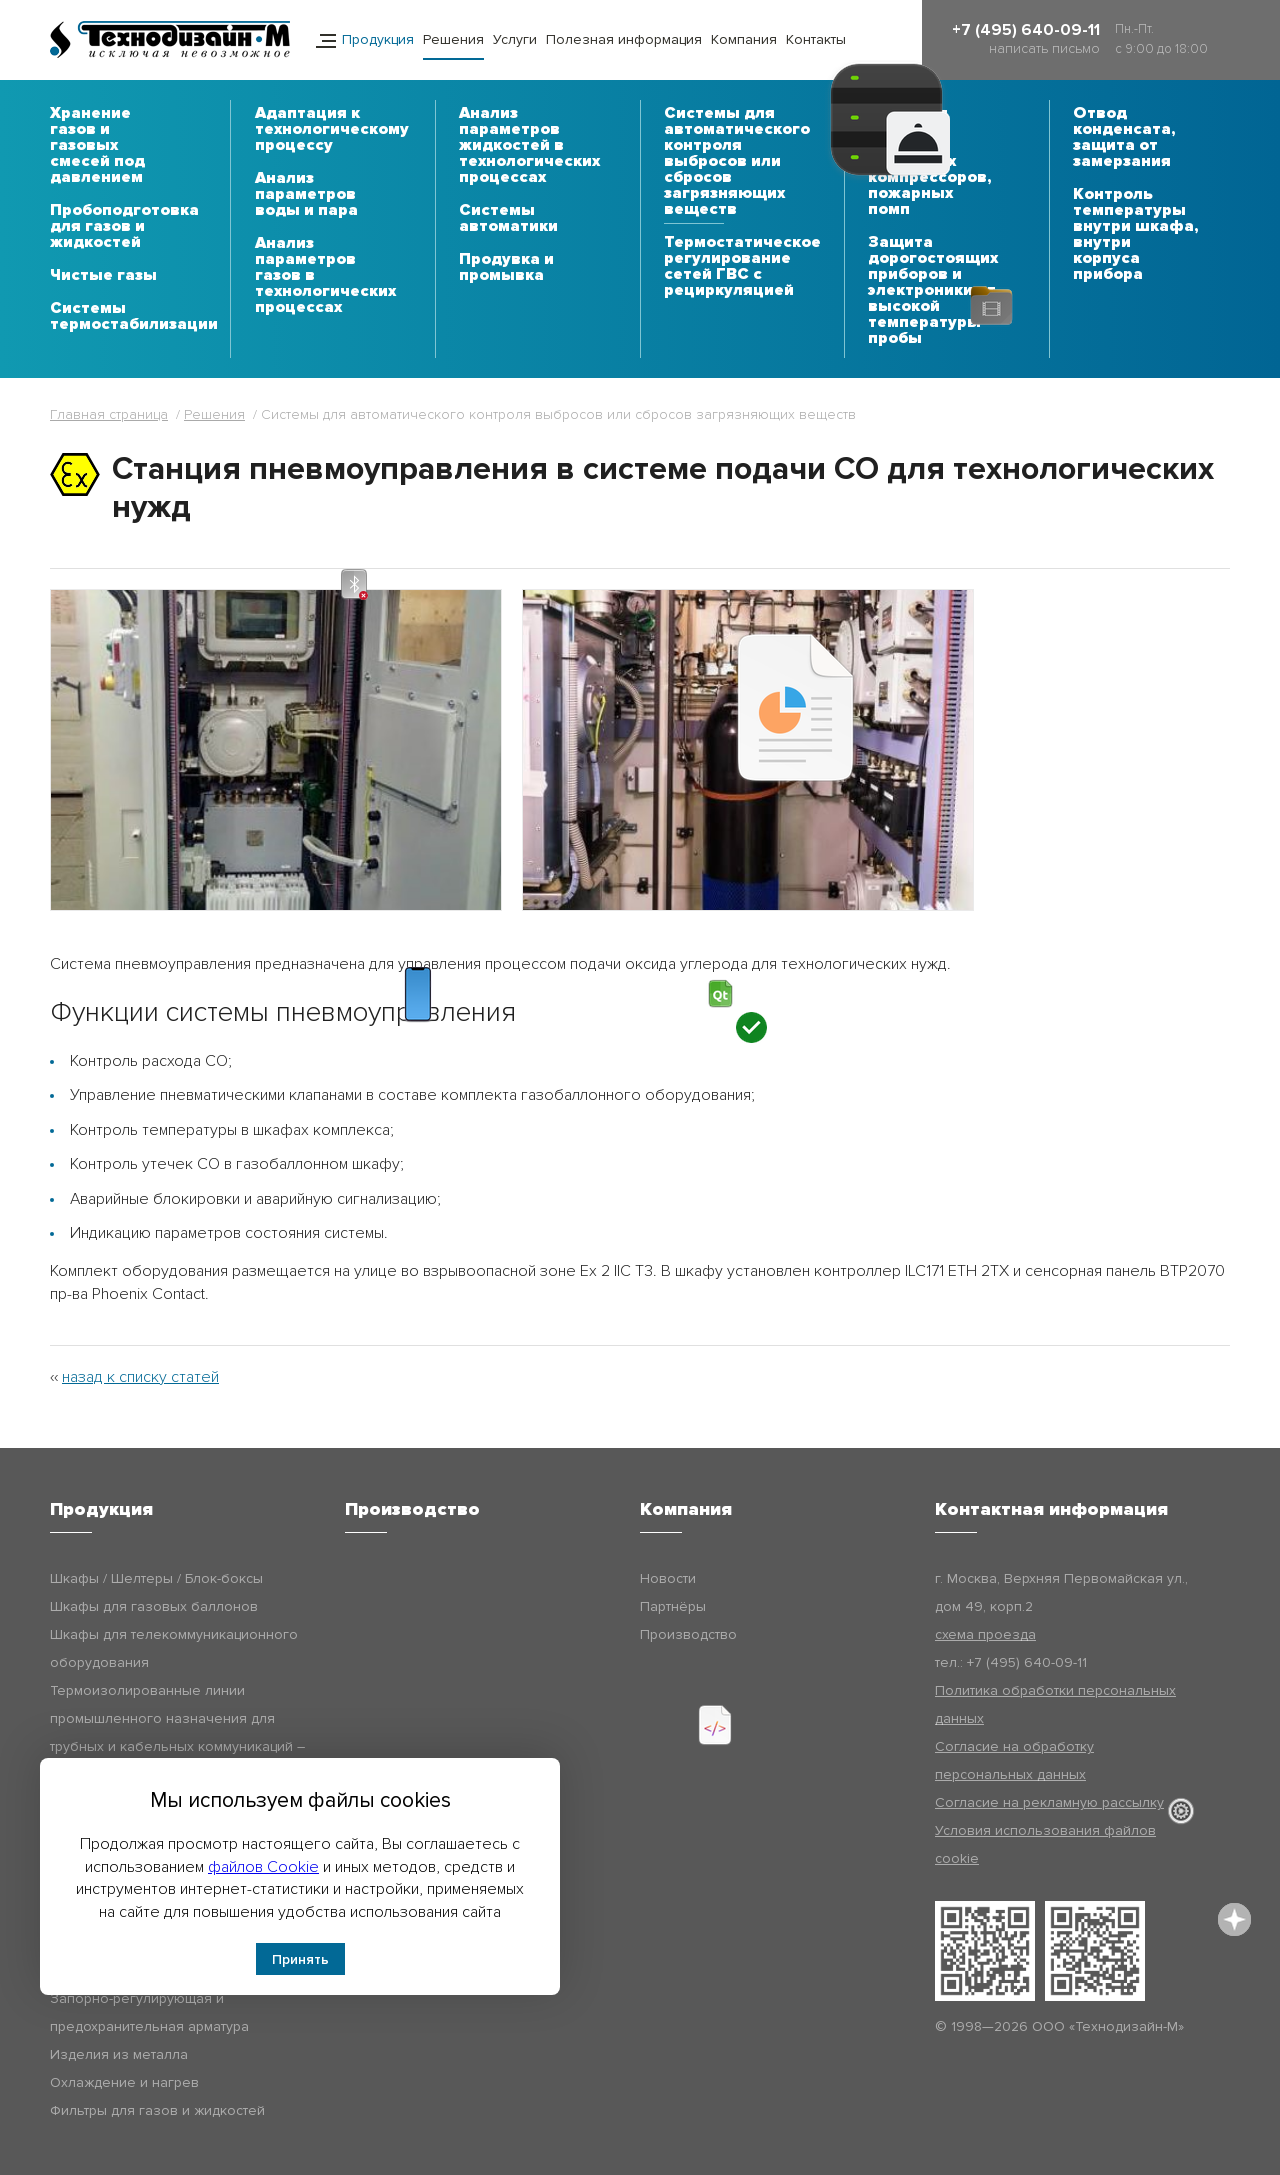 The image size is (1280, 2175). What do you see at coordinates (887, 121) in the screenshot?
I see `configure network server discovery preferences` at bounding box center [887, 121].